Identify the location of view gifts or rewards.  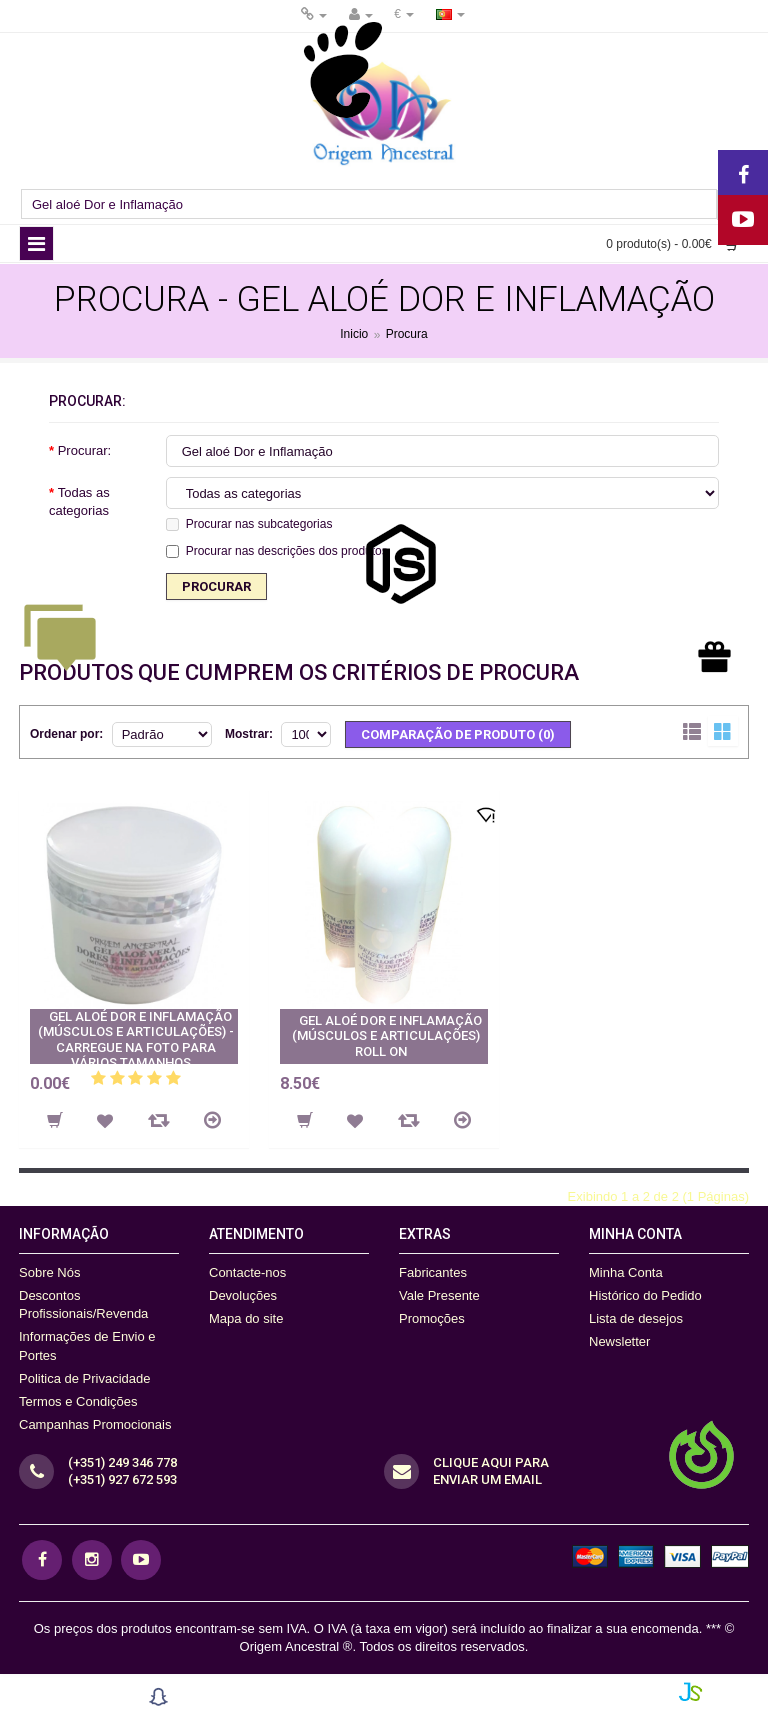
(714, 657).